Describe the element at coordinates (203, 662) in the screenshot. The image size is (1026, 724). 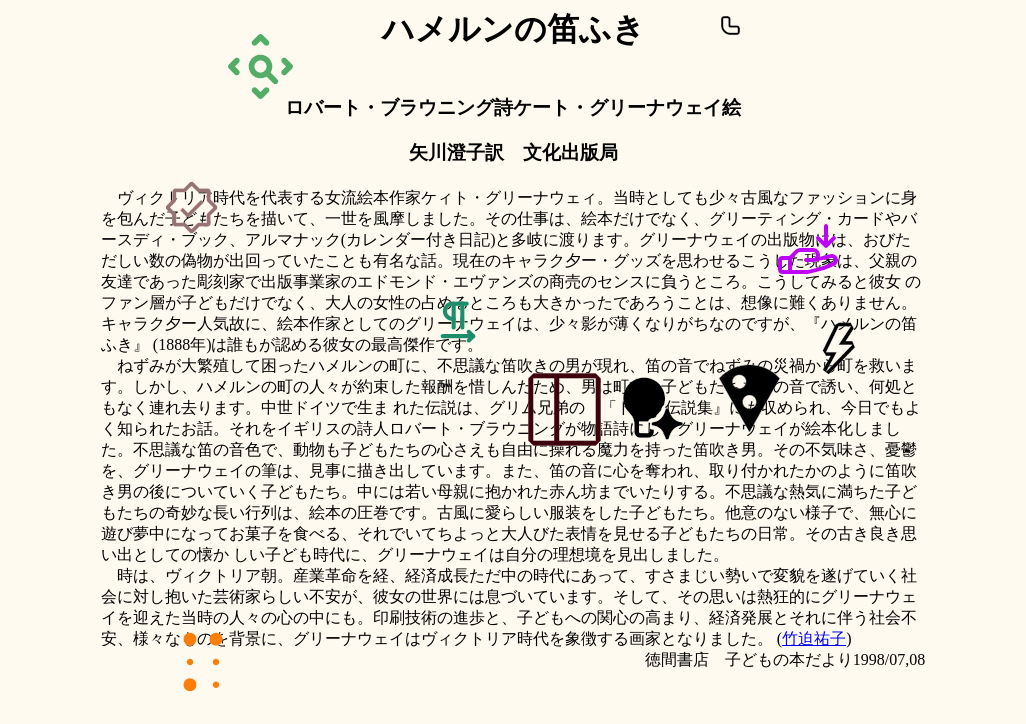
I see `enable braille accessibility features` at that location.